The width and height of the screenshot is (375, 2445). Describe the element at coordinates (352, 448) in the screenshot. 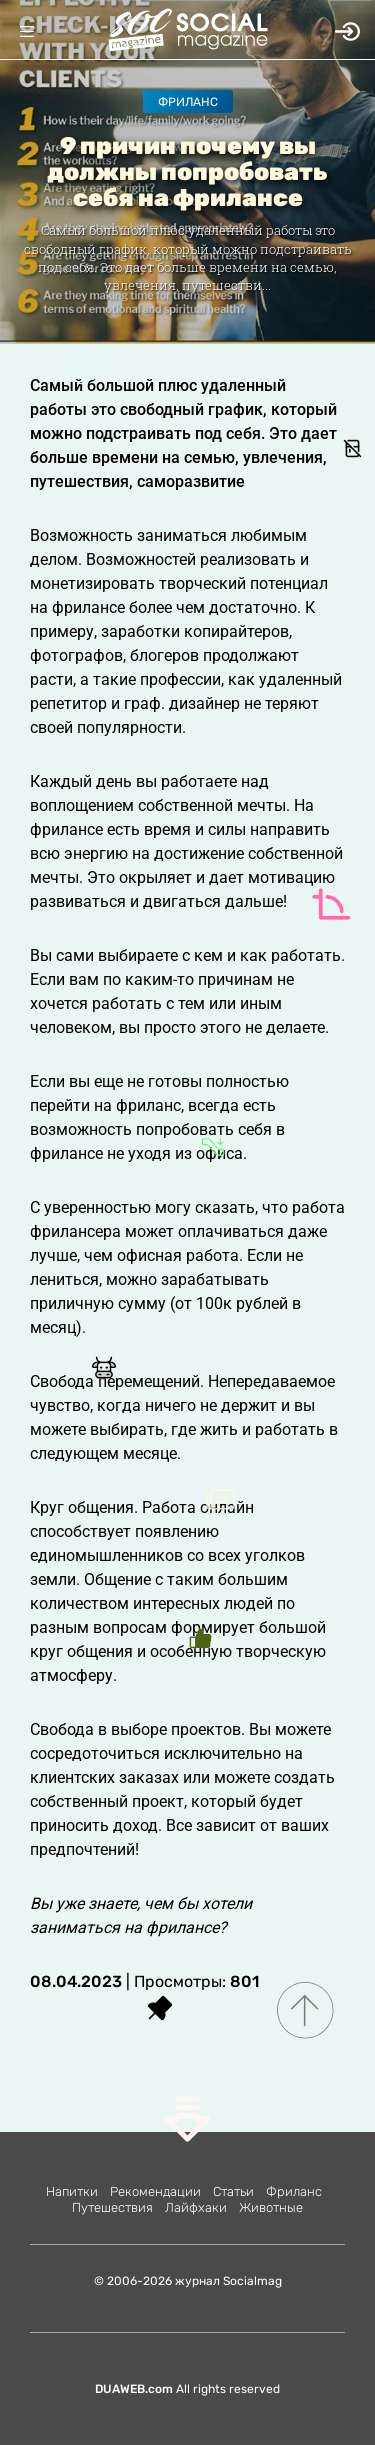

I see `refrigerator or cooling feature disabled` at that location.